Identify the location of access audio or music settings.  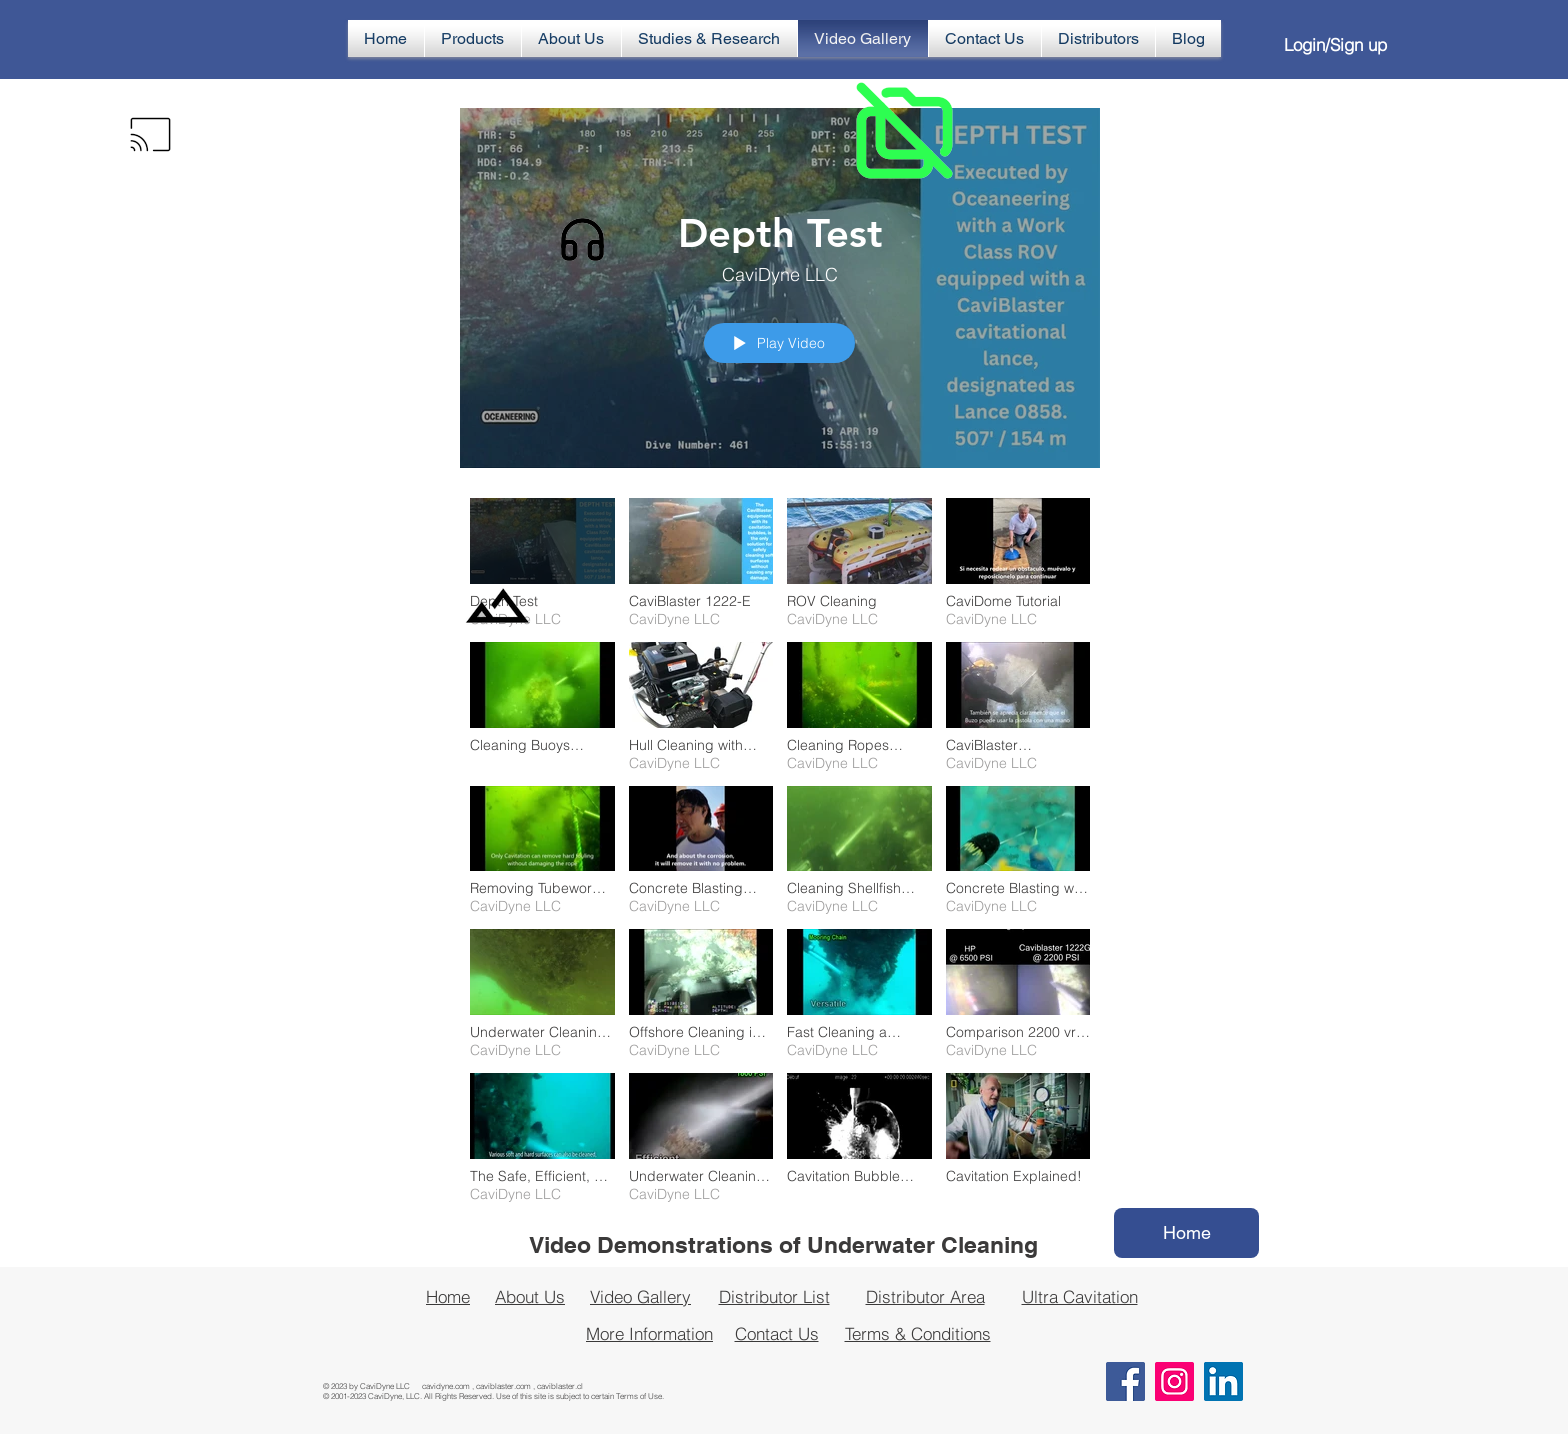
(582, 239).